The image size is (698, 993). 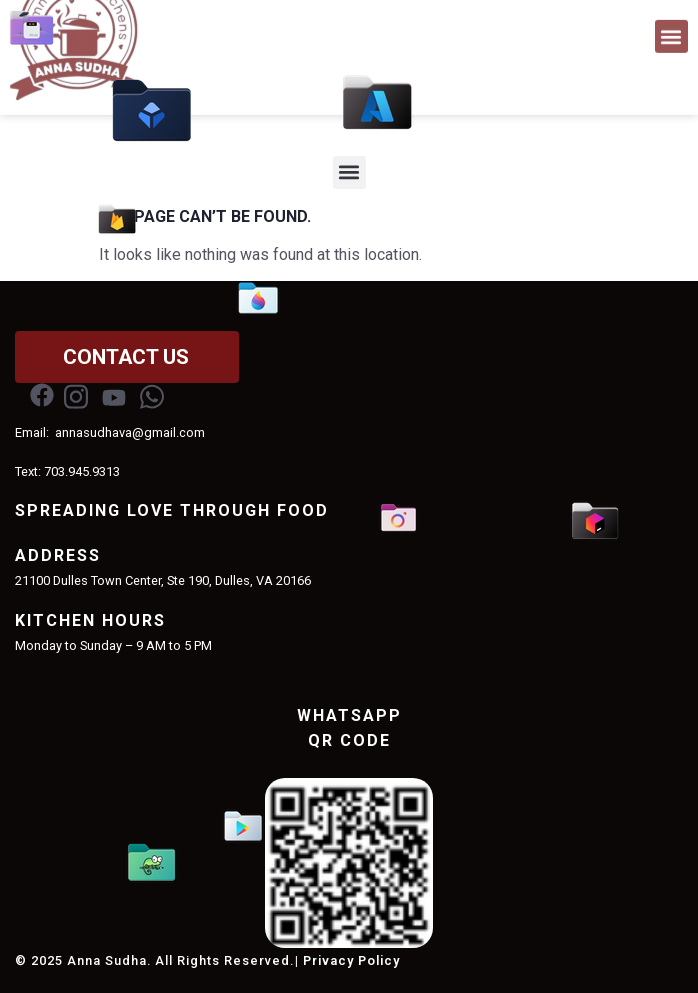 What do you see at coordinates (258, 299) in the screenshot?
I see `open folder containing paint or art application files` at bounding box center [258, 299].